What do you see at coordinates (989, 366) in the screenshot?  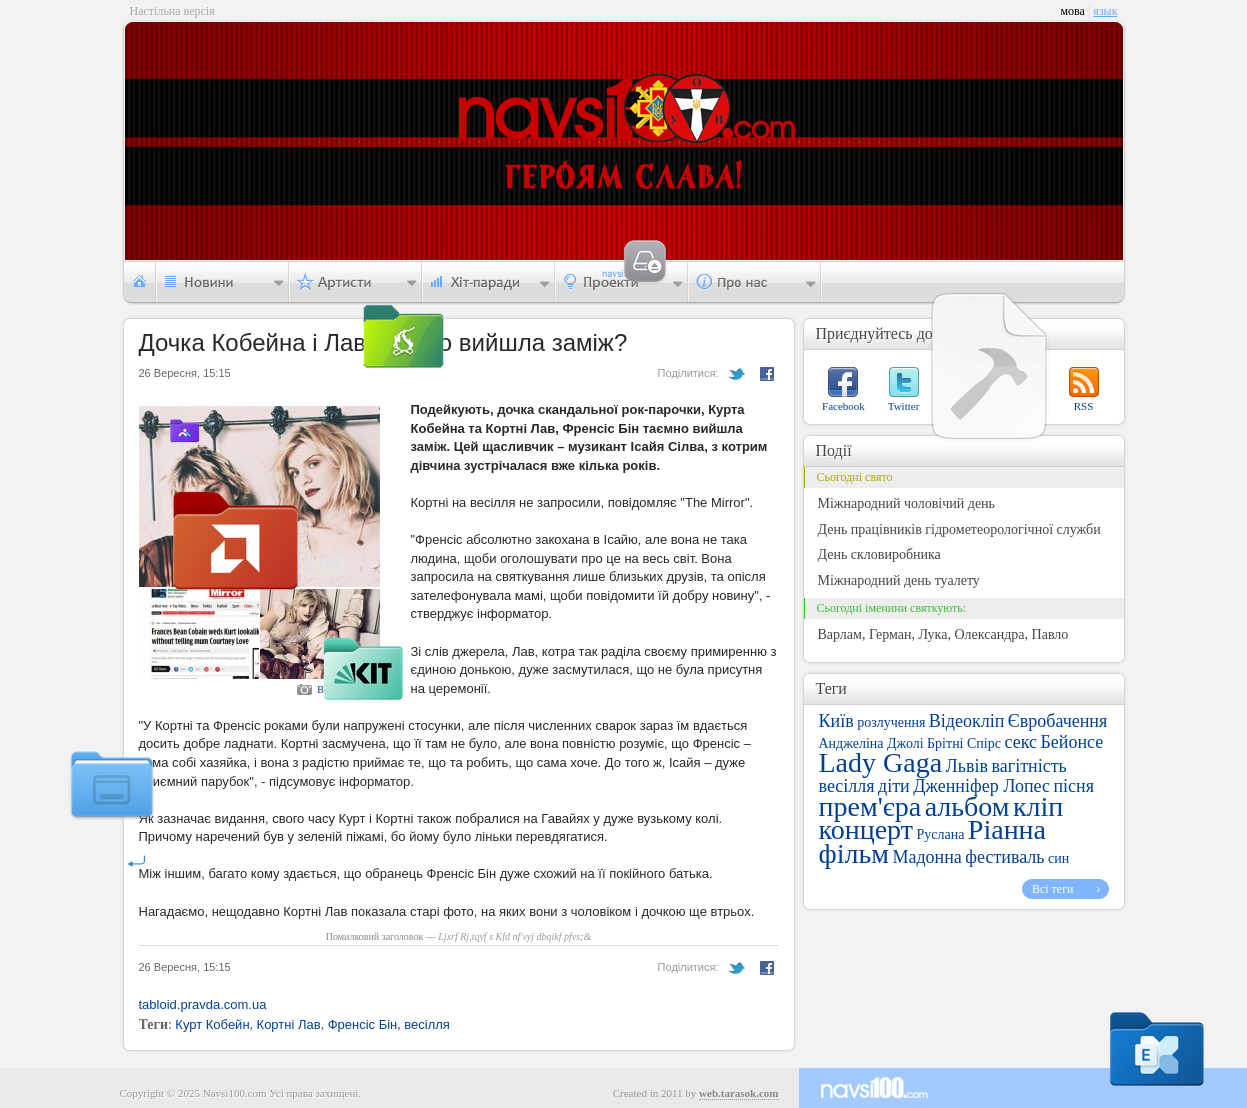 I see `makefile document for build automation` at bounding box center [989, 366].